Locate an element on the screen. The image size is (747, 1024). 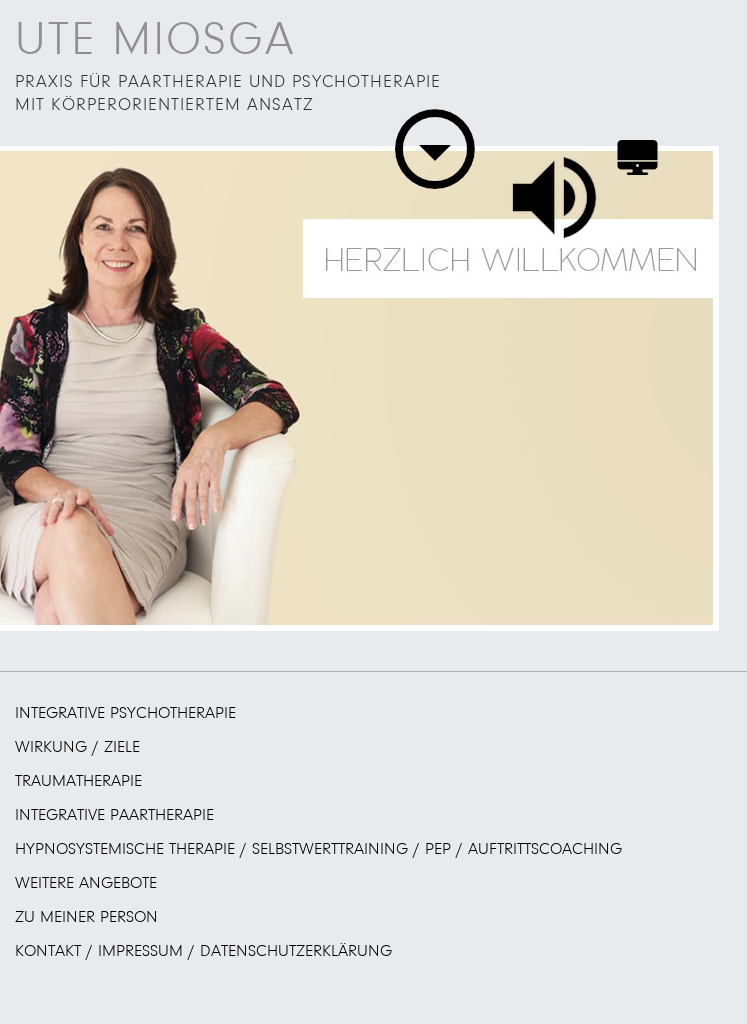
tap to expand dropdown menu is located at coordinates (435, 149).